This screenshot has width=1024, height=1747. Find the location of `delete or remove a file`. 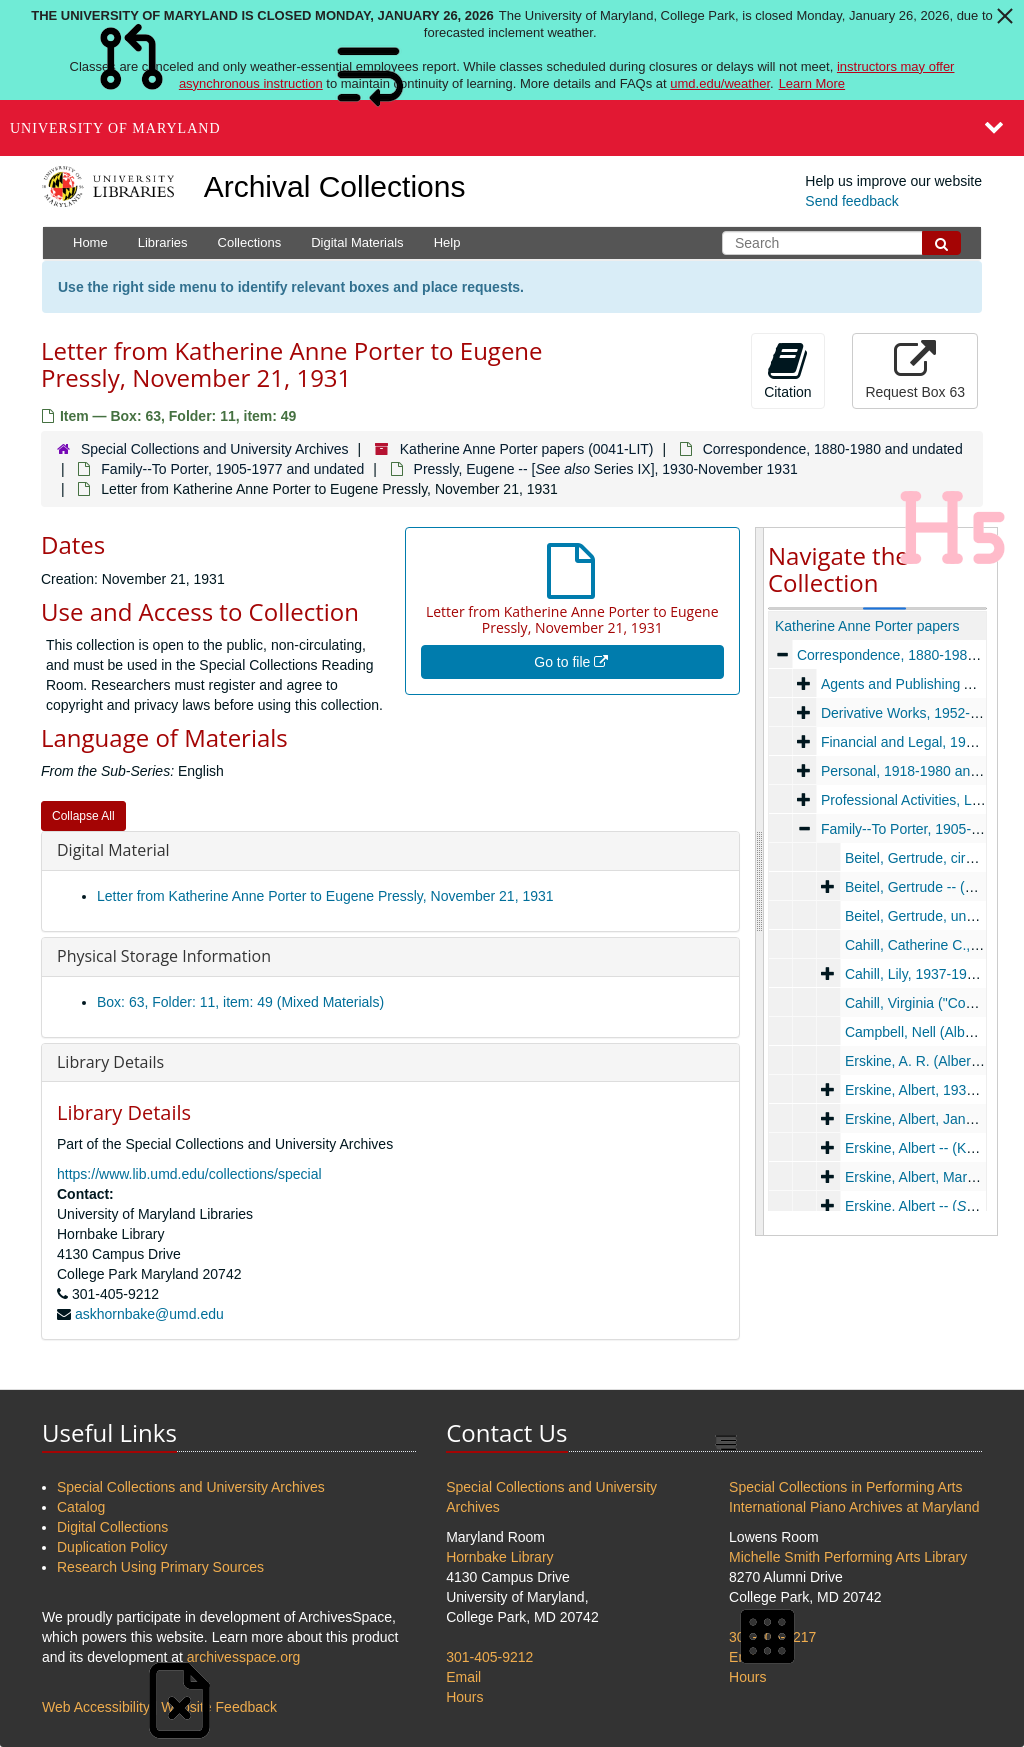

delete or remove a file is located at coordinates (179, 1700).